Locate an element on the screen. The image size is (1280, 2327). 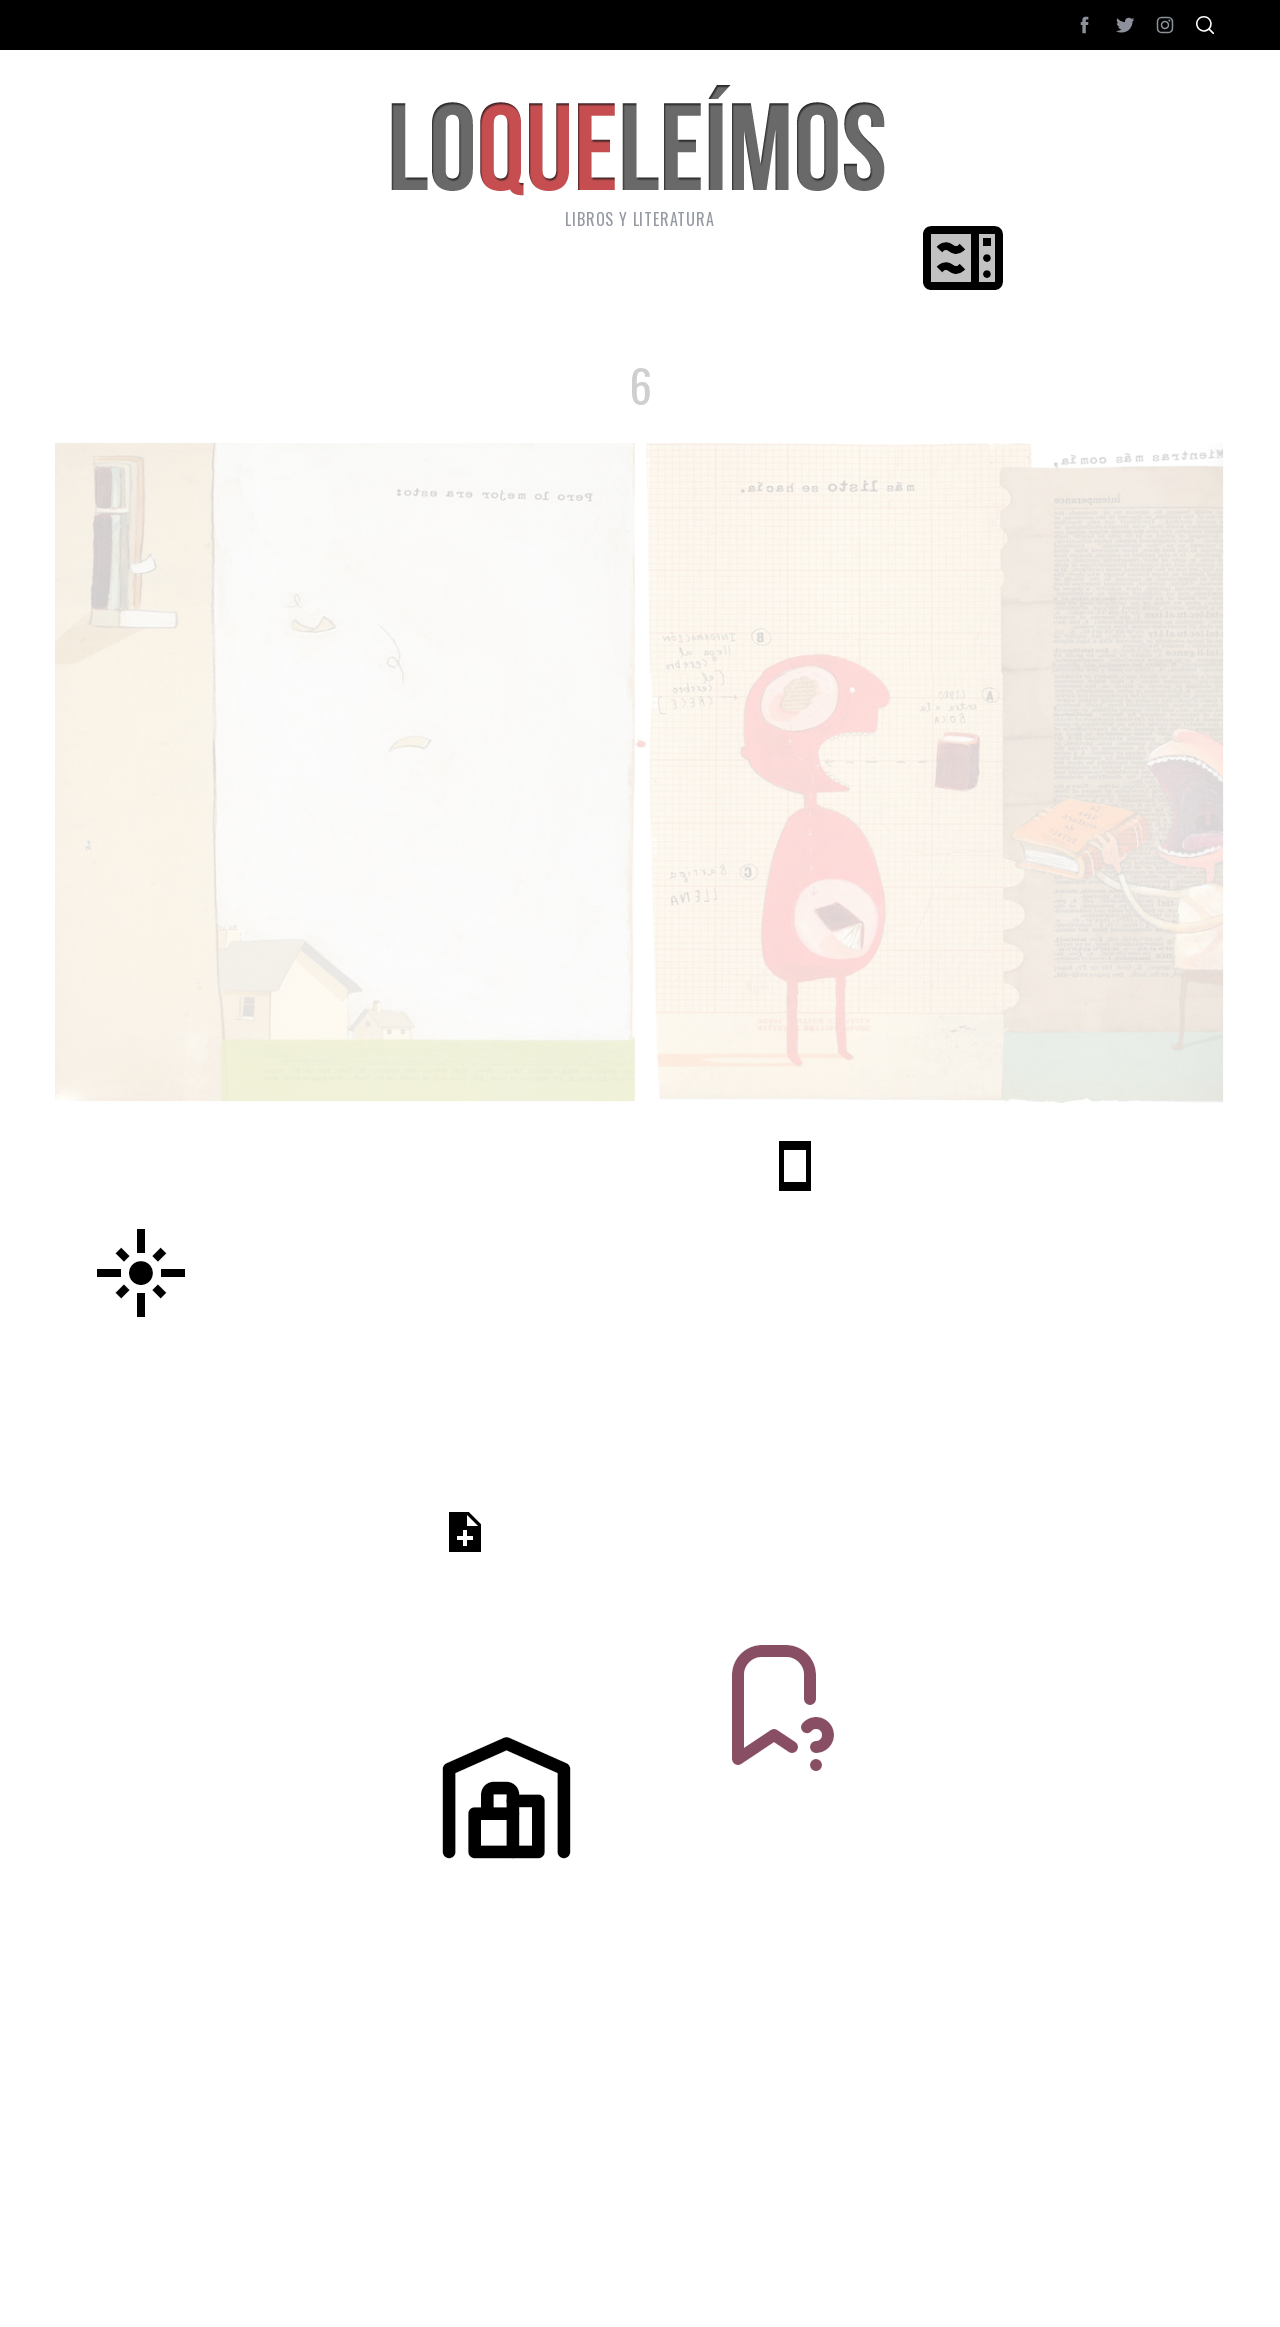
access warehouse inventory is located at coordinates (506, 1794).